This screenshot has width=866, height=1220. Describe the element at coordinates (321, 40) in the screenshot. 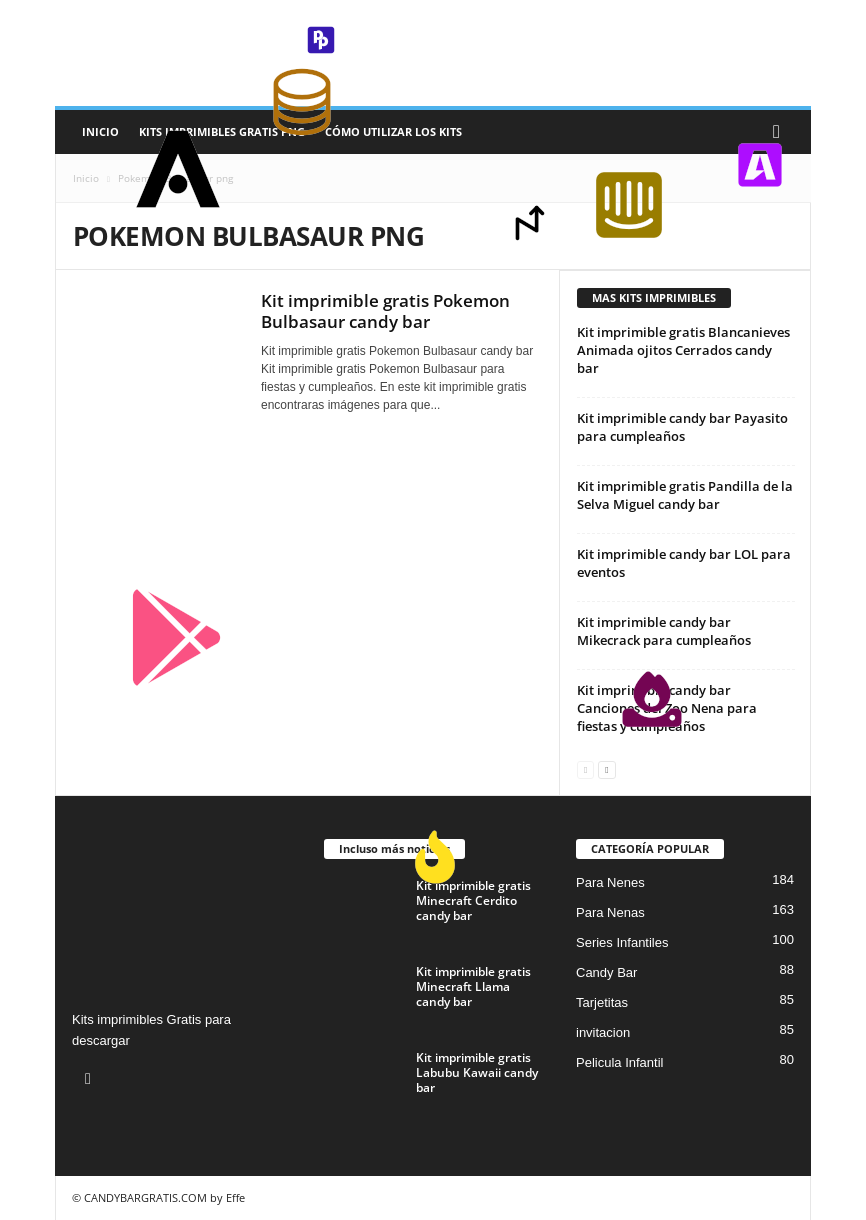

I see `pied piper company logo` at that location.